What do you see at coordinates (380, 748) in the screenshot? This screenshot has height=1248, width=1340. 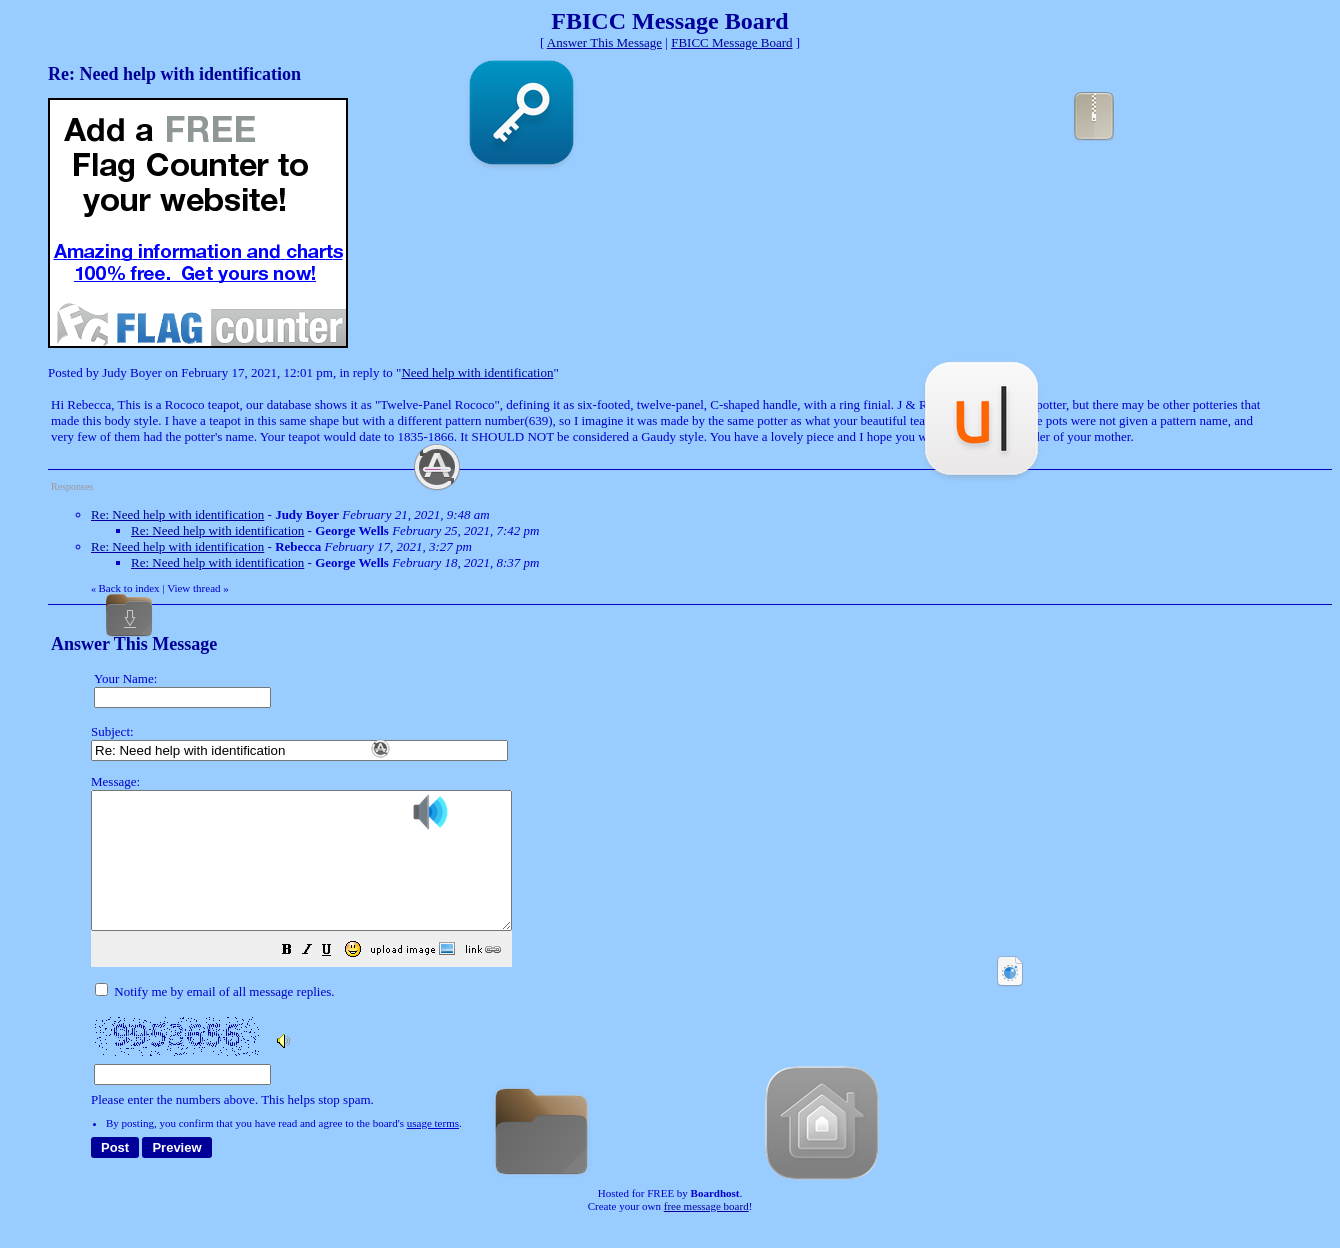 I see `open the software update manager` at bounding box center [380, 748].